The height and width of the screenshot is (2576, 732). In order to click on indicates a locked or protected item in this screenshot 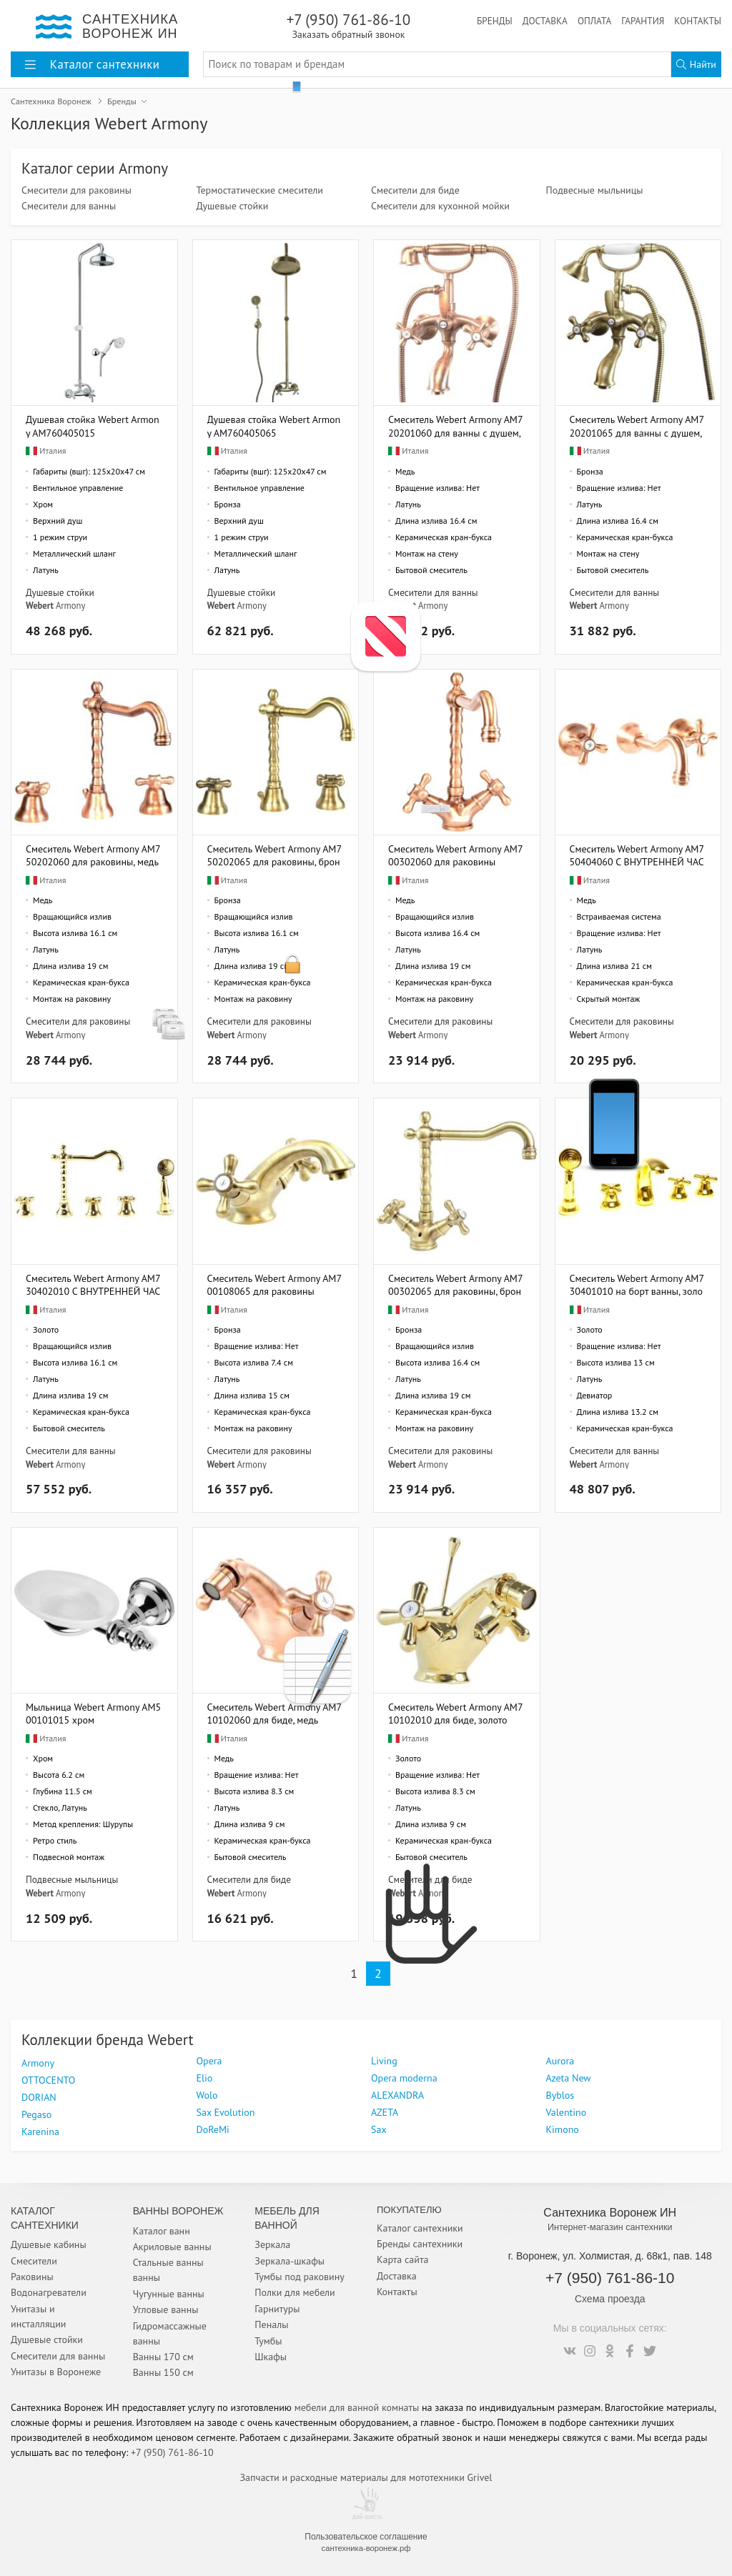, I will do `click(292, 963)`.